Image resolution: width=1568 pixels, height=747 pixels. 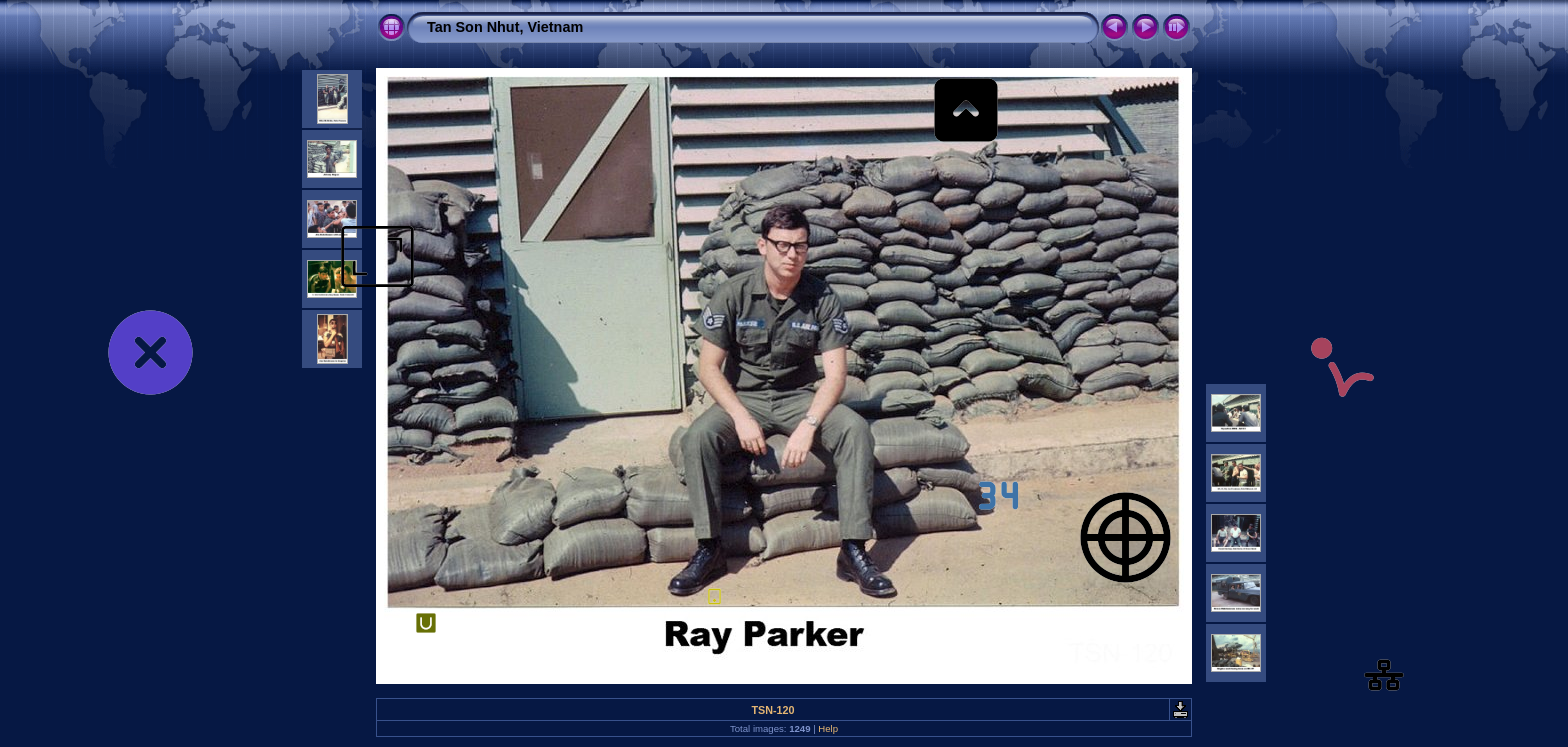 I want to click on view polar chart or radar graph data, so click(x=1125, y=537).